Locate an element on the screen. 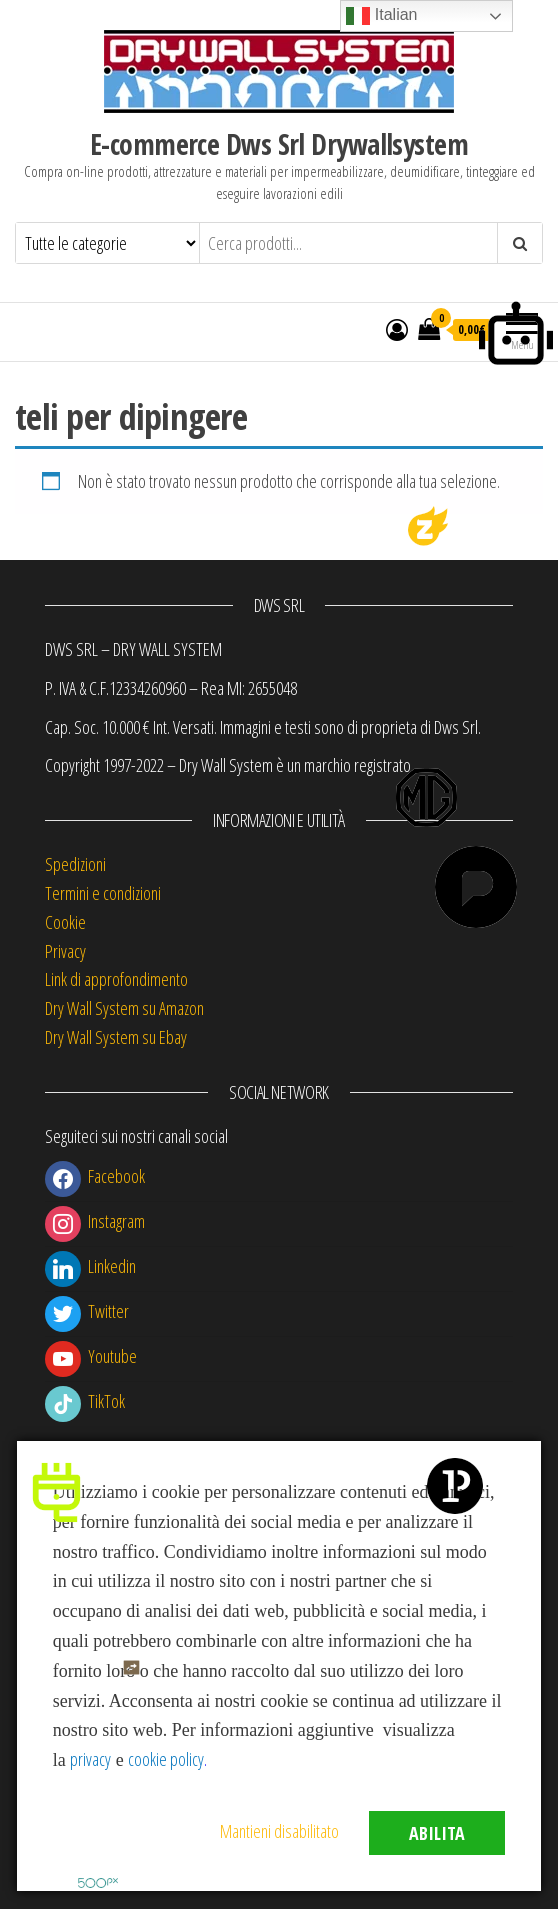  connect to power or charging is located at coordinates (56, 1492).